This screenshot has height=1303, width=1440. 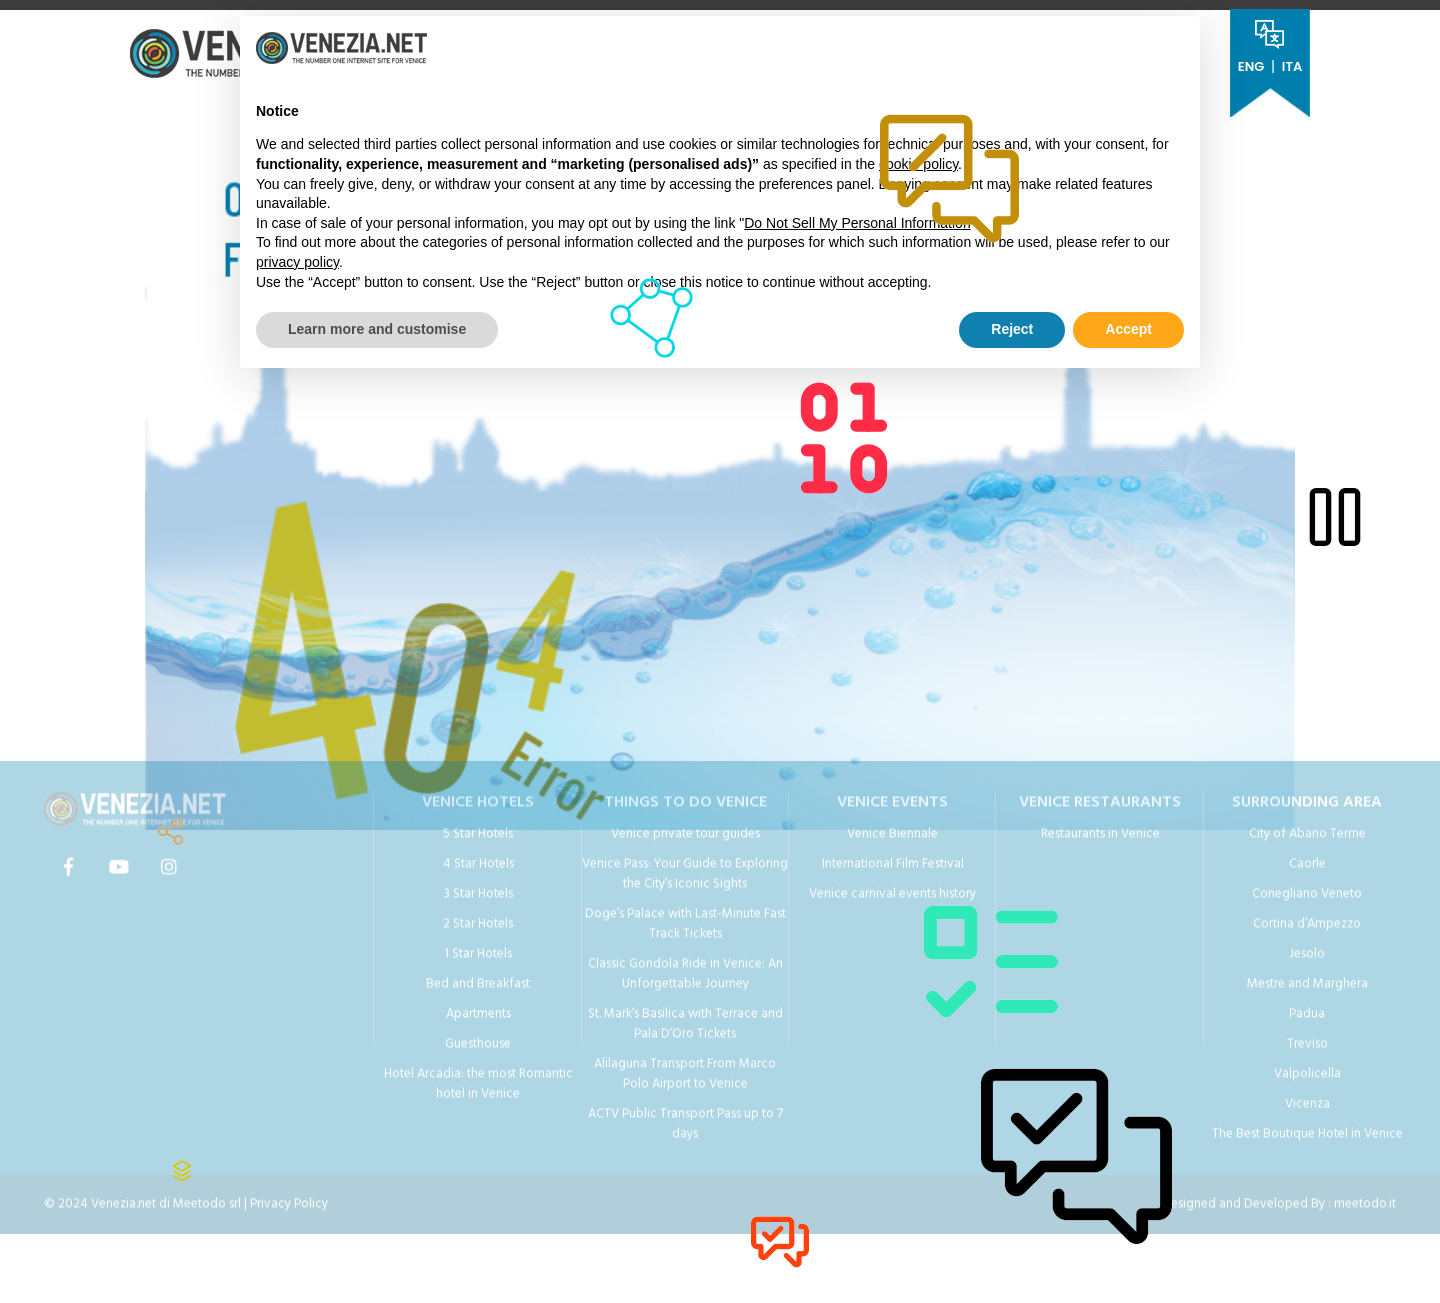 I want to click on view stacked layers or items, so click(x=182, y=1171).